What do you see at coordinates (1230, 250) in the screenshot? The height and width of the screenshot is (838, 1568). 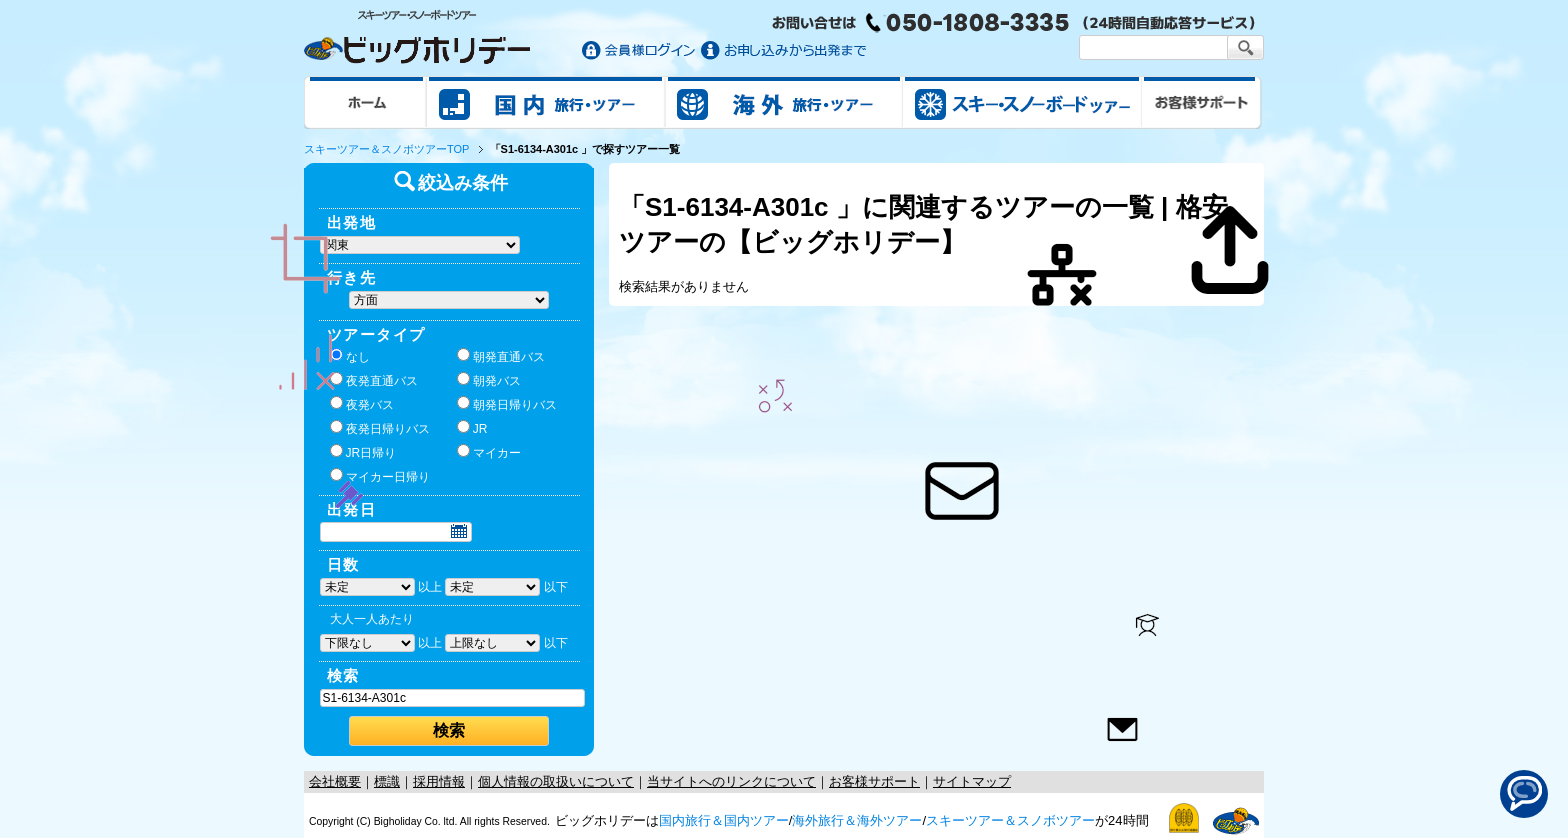 I see `upload a file or document` at bounding box center [1230, 250].